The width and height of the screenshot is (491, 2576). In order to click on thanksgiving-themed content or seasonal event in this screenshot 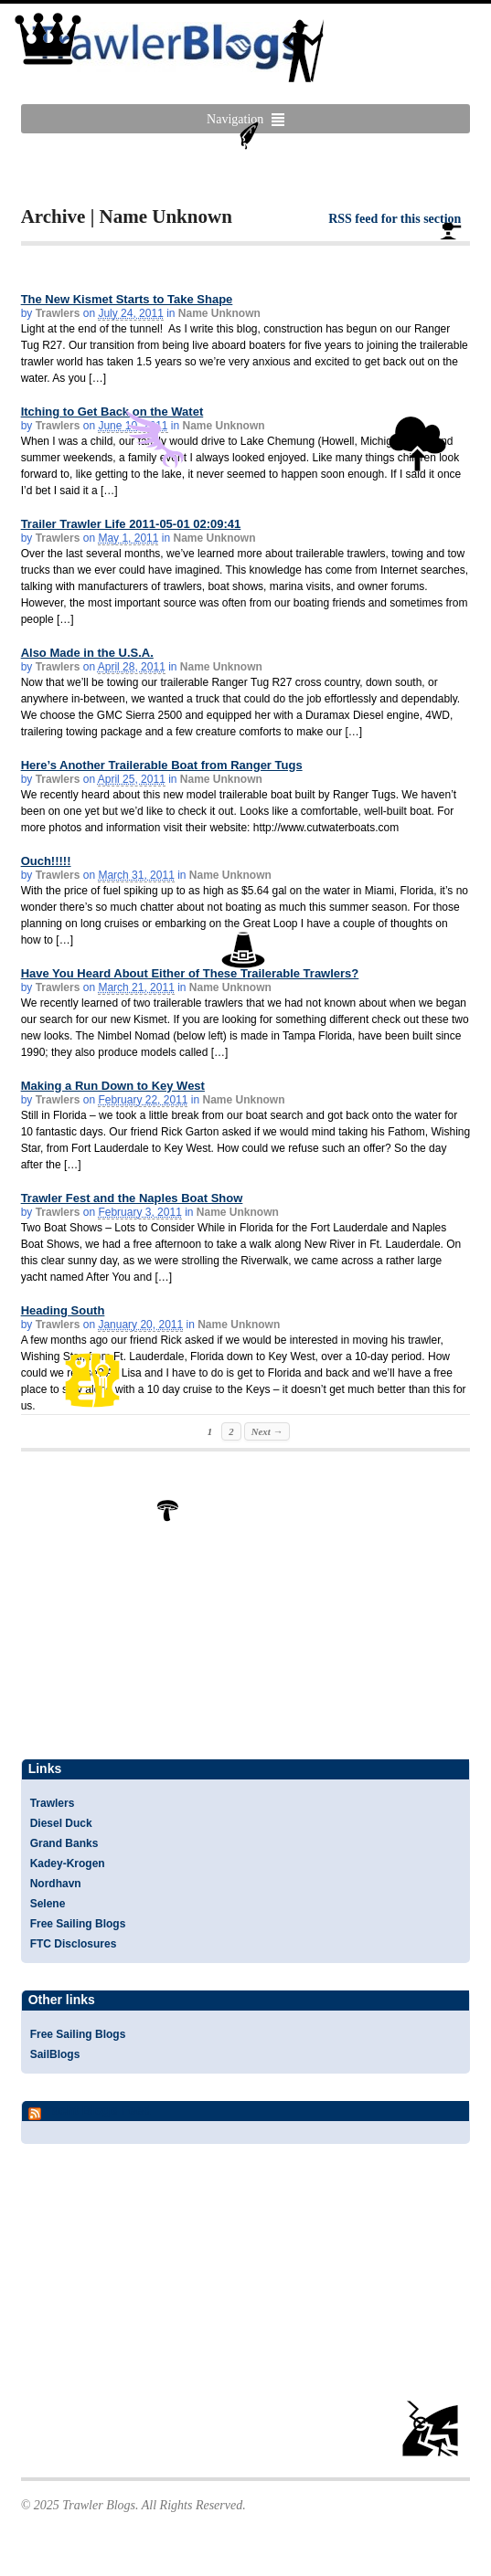, I will do `click(243, 950)`.